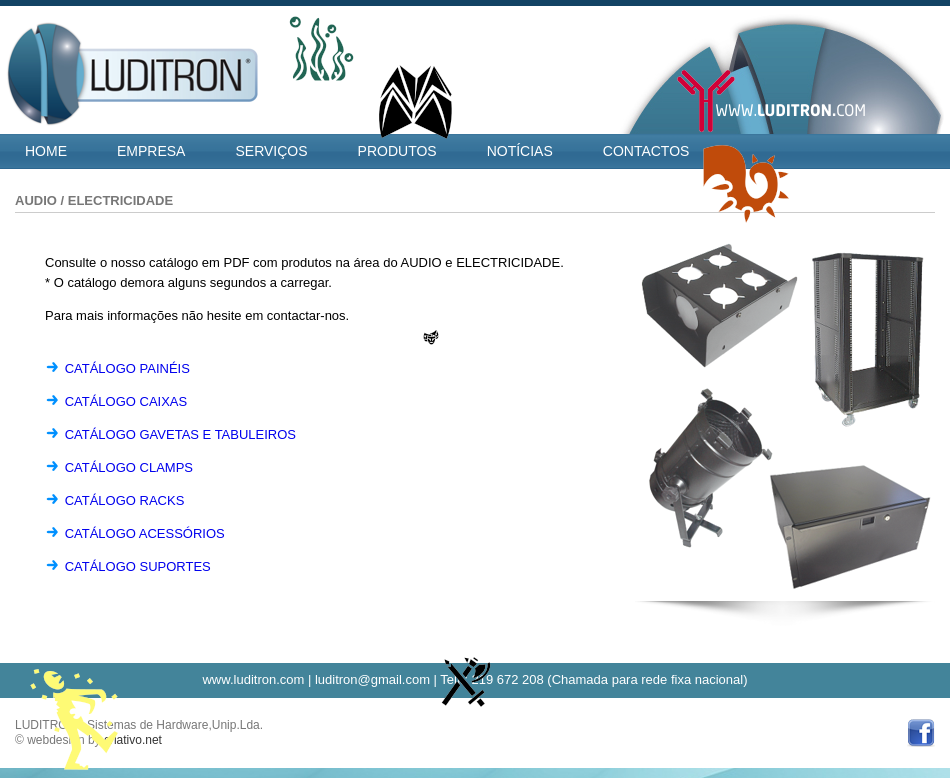  I want to click on play a fortune teller or paper folding game, so click(415, 102).